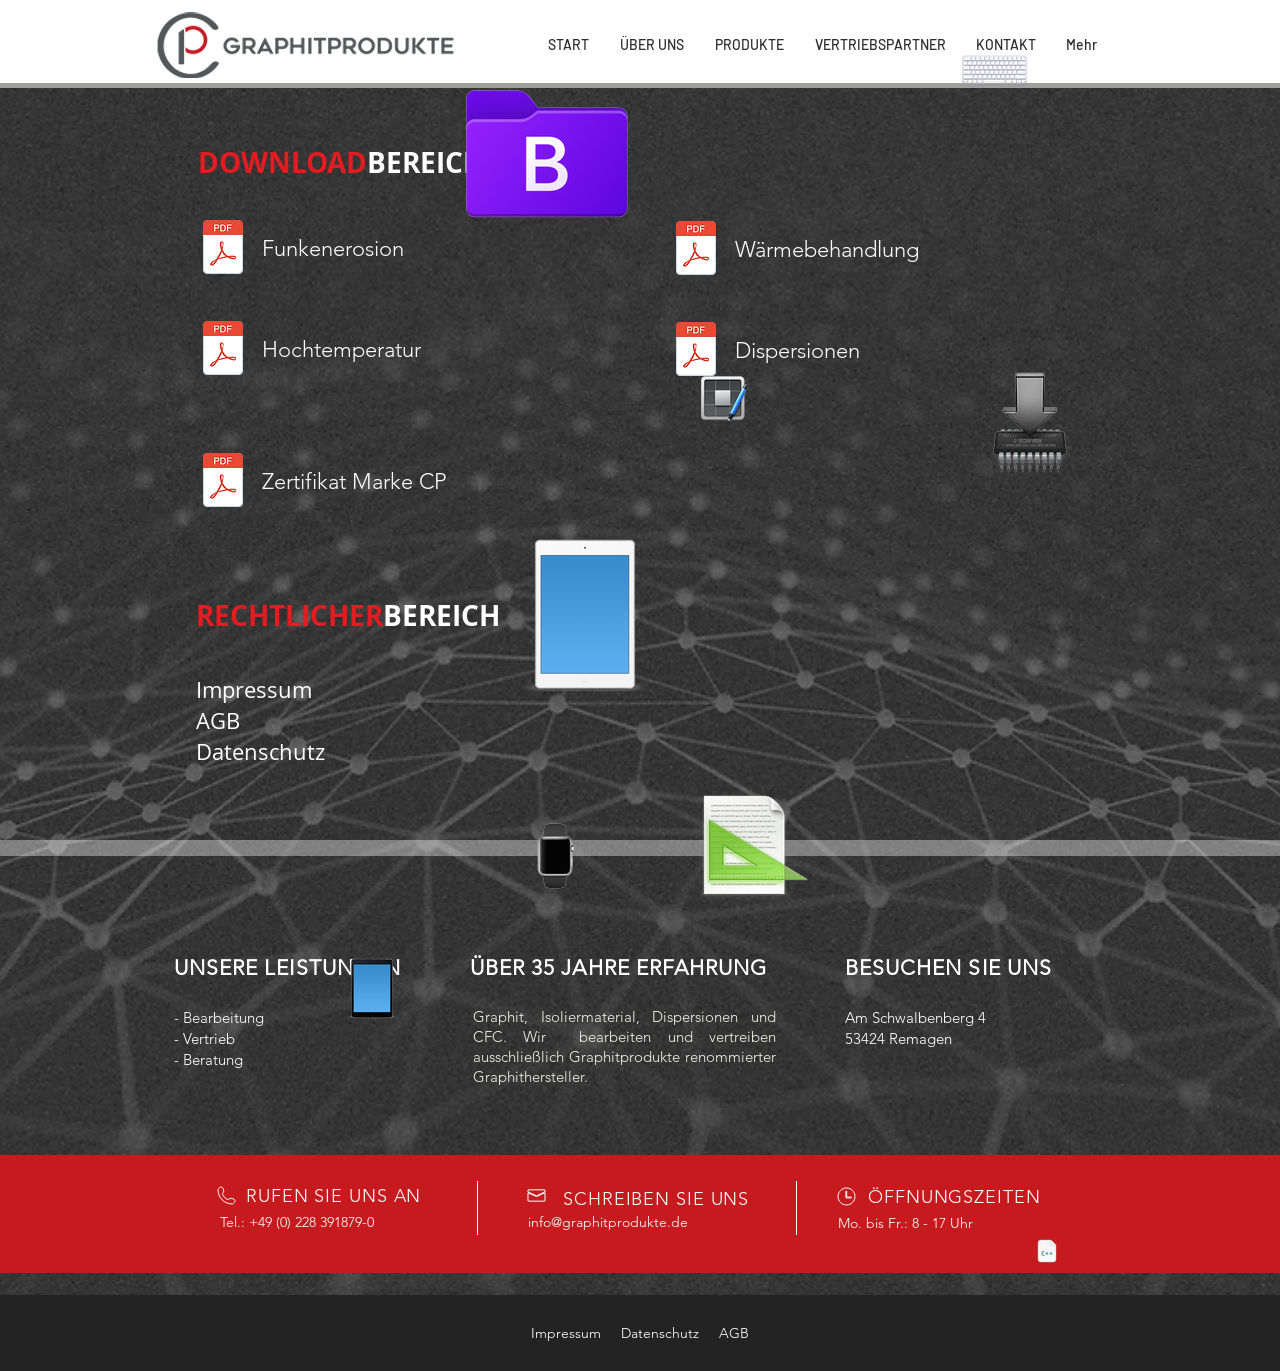 This screenshot has width=1280, height=1371. What do you see at coordinates (994, 70) in the screenshot?
I see `bluetooth keyboard connected` at bounding box center [994, 70].